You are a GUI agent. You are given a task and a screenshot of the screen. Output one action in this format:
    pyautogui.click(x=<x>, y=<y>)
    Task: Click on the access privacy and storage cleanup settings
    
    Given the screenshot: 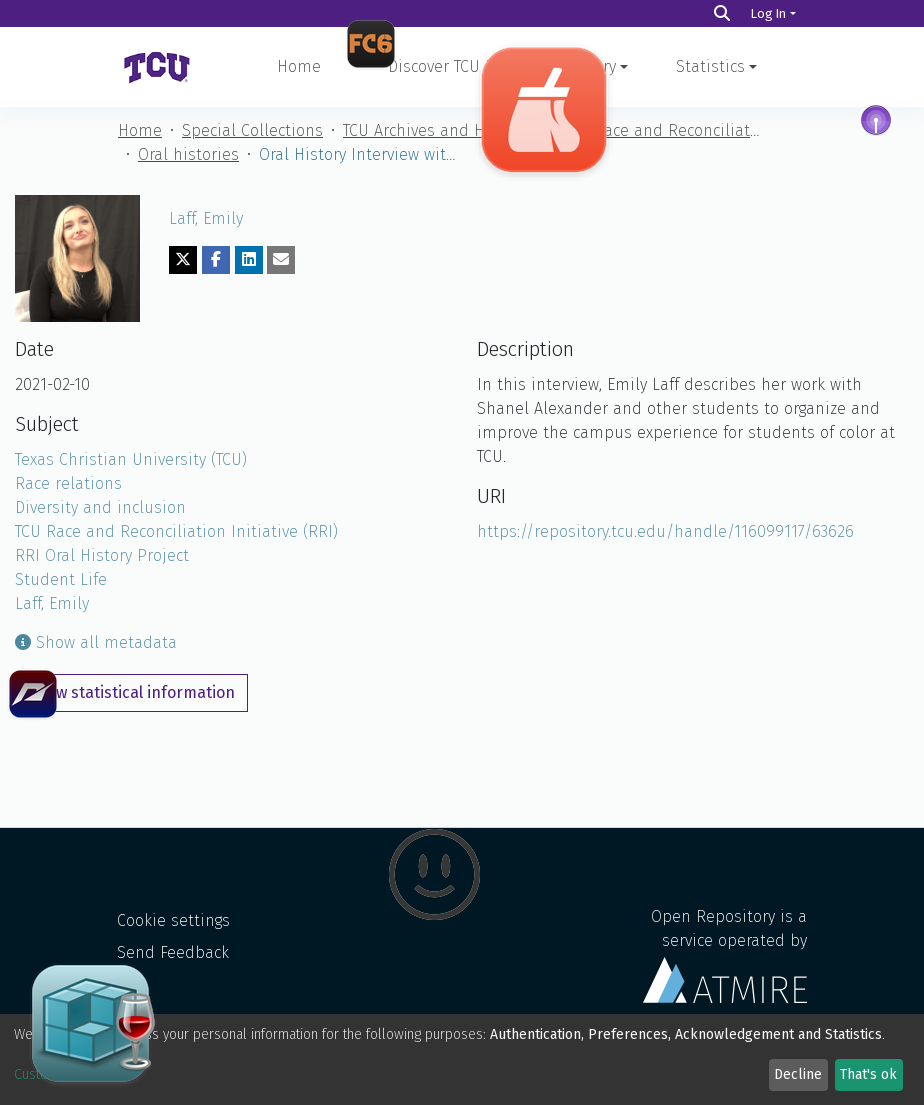 What is the action you would take?
    pyautogui.click(x=544, y=112)
    